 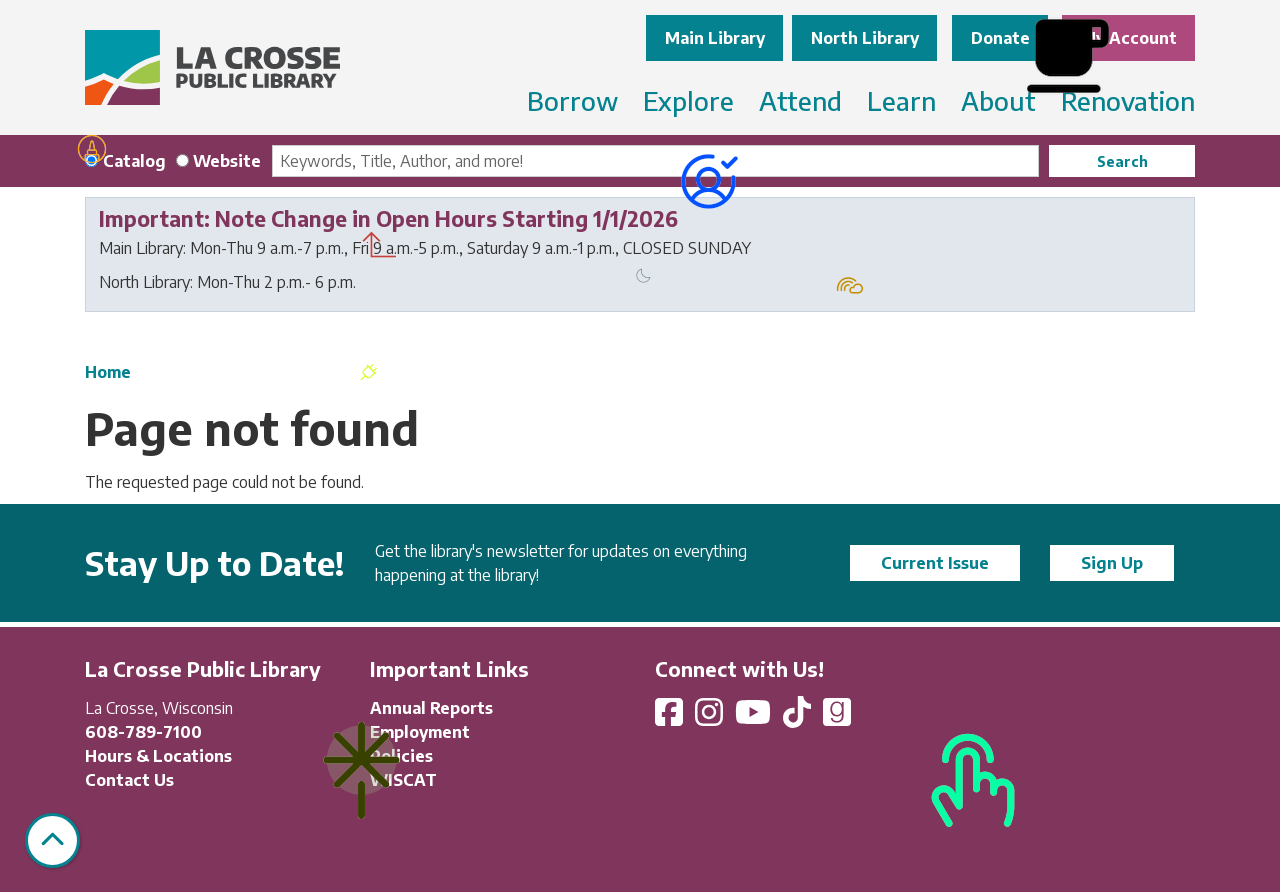 I want to click on tap to interact with this element, so click(x=973, y=782).